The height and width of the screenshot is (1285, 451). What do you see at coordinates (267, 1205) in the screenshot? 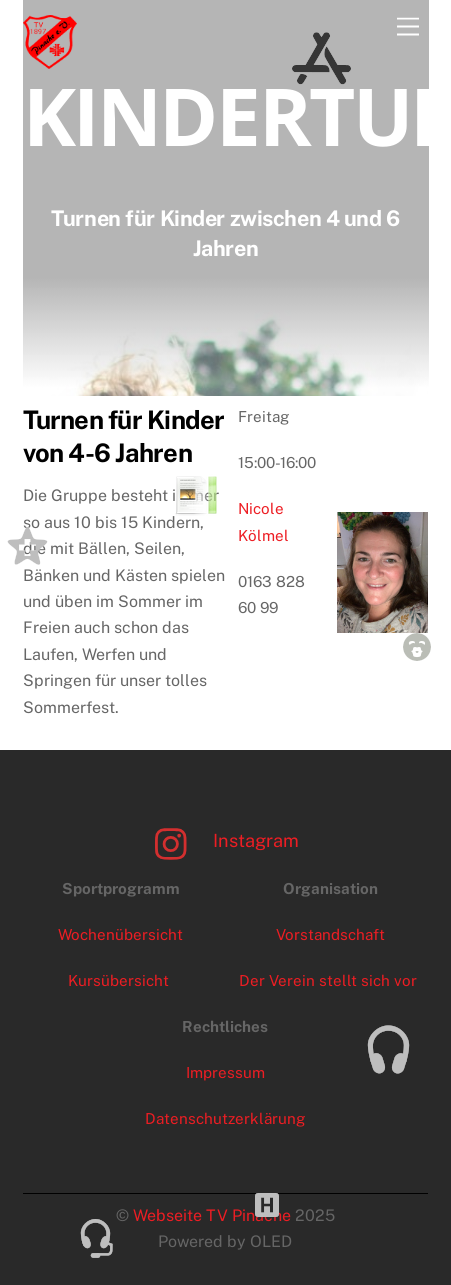
I see `indicates HSPA mobile network connection` at bounding box center [267, 1205].